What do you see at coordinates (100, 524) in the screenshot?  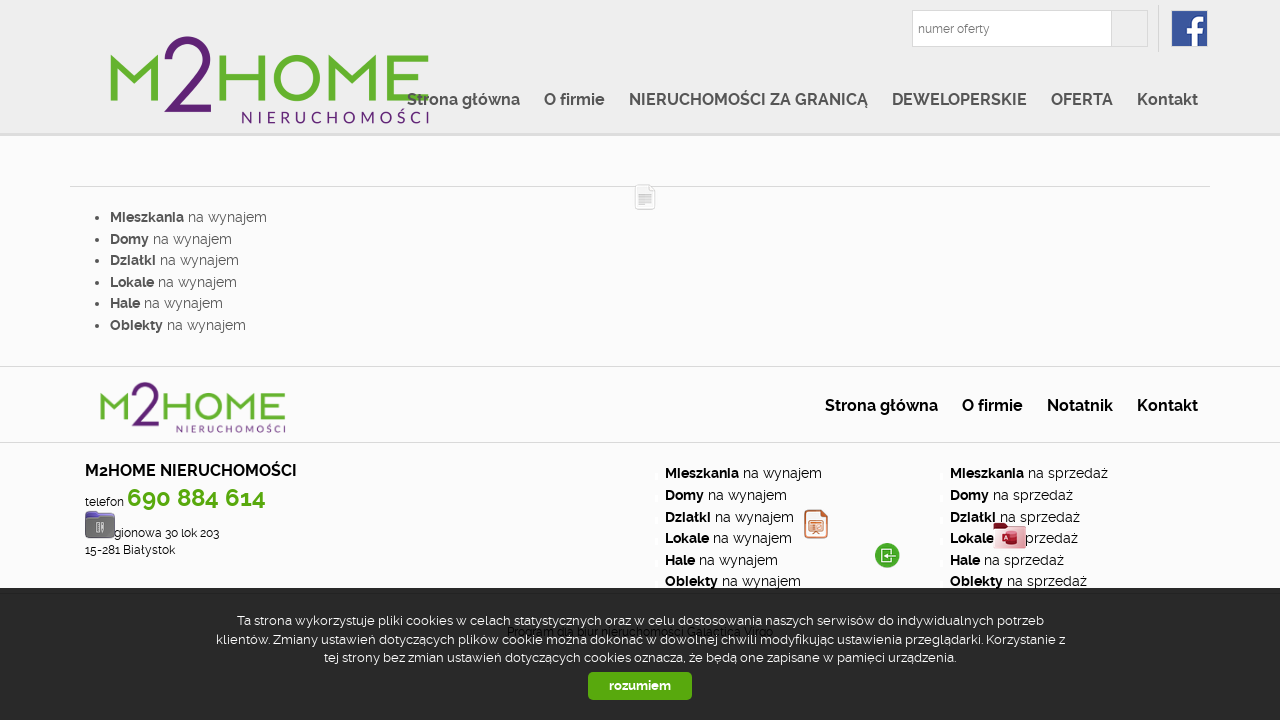 I see `open templates folder` at bounding box center [100, 524].